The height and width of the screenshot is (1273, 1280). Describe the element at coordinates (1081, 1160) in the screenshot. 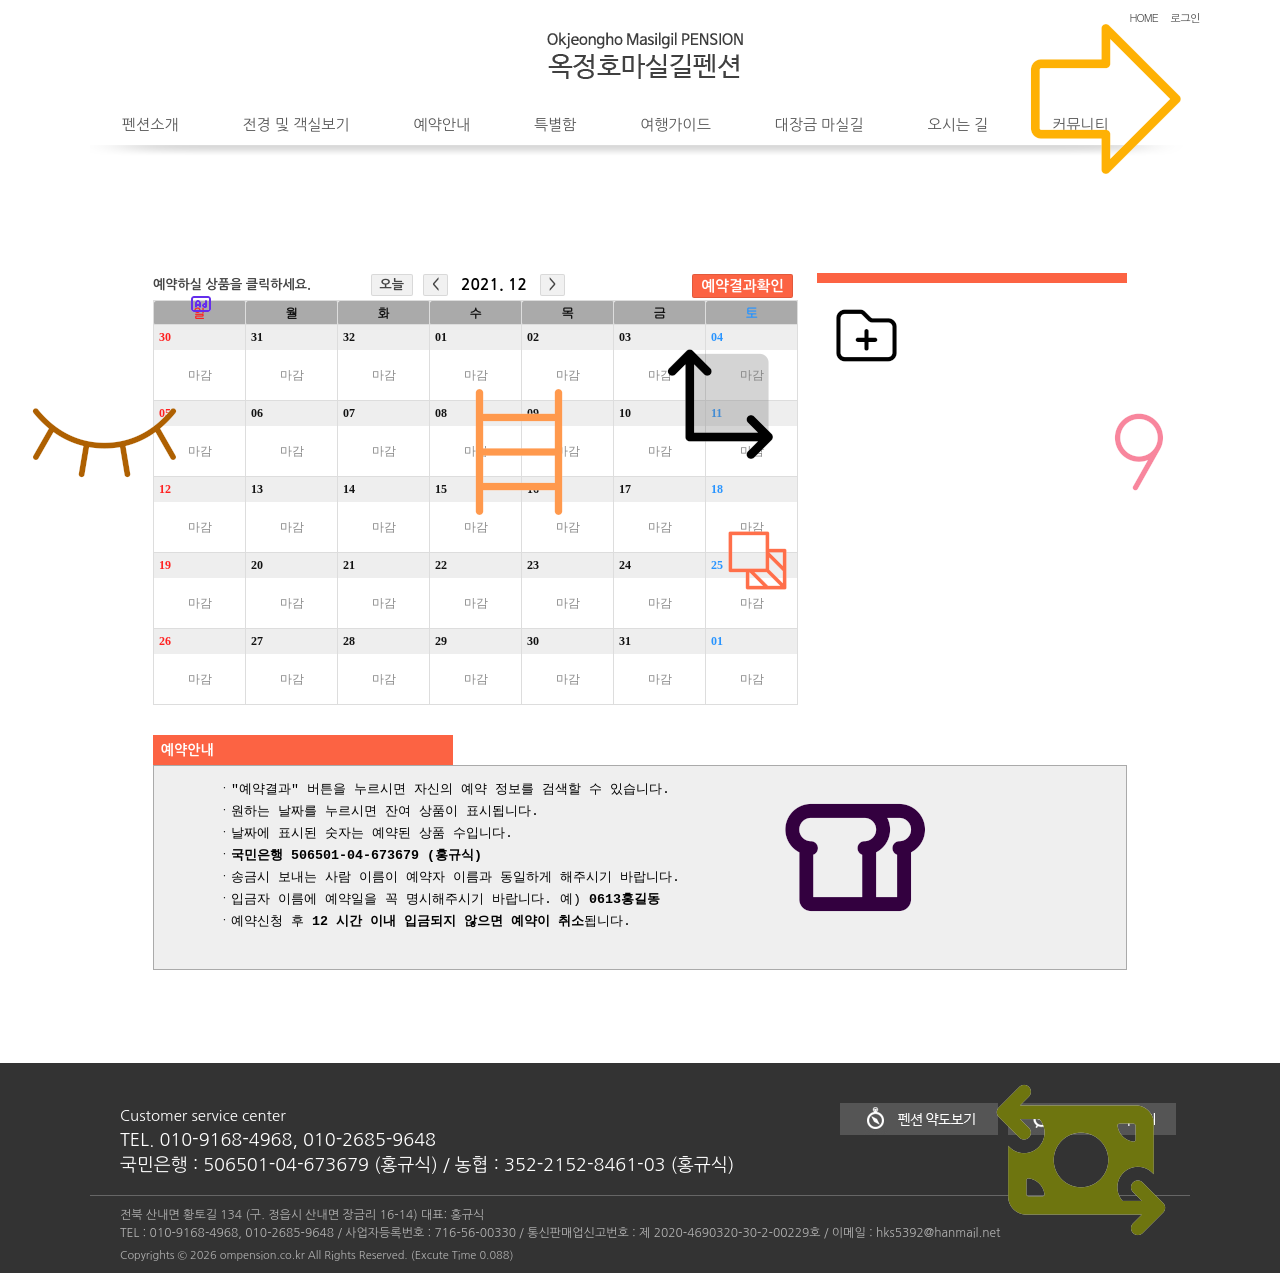

I see `transfer money between accounts` at that location.